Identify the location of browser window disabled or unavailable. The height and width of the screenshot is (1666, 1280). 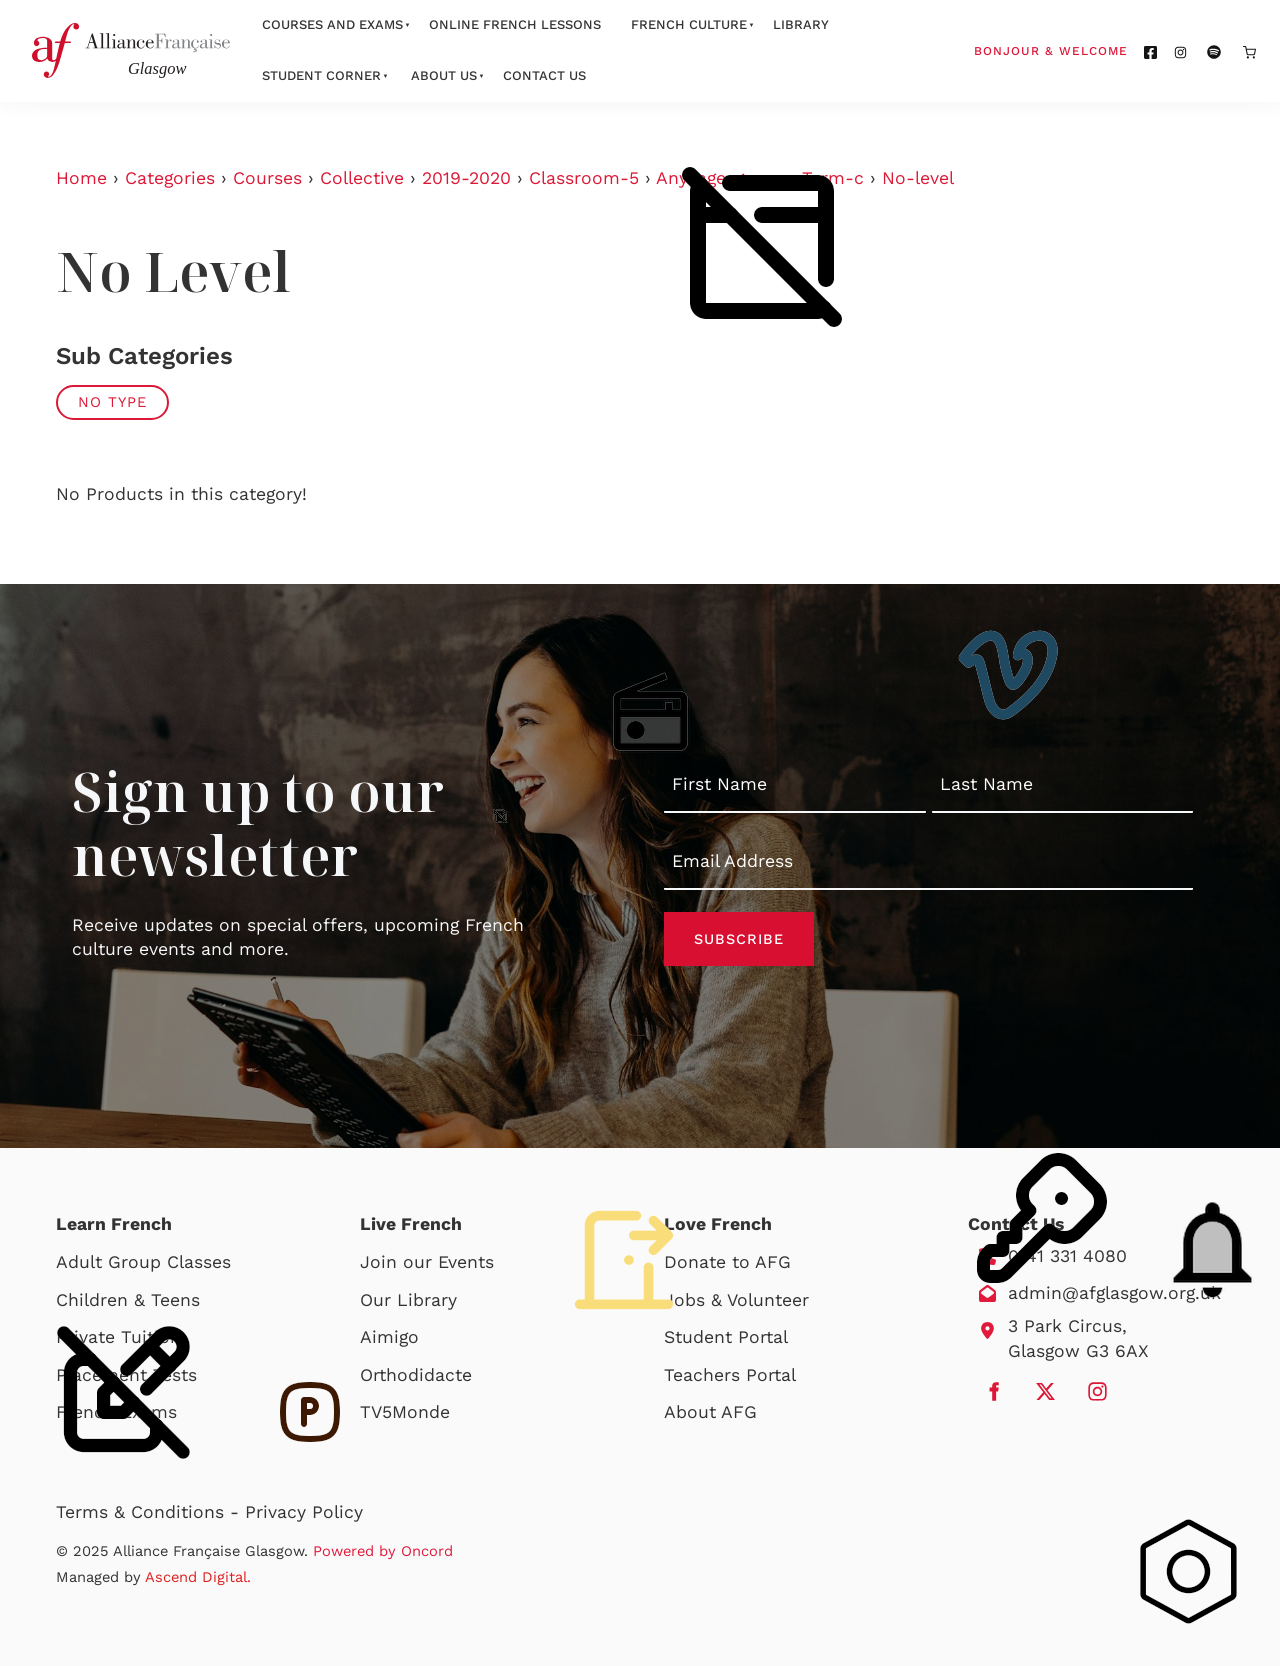
(762, 247).